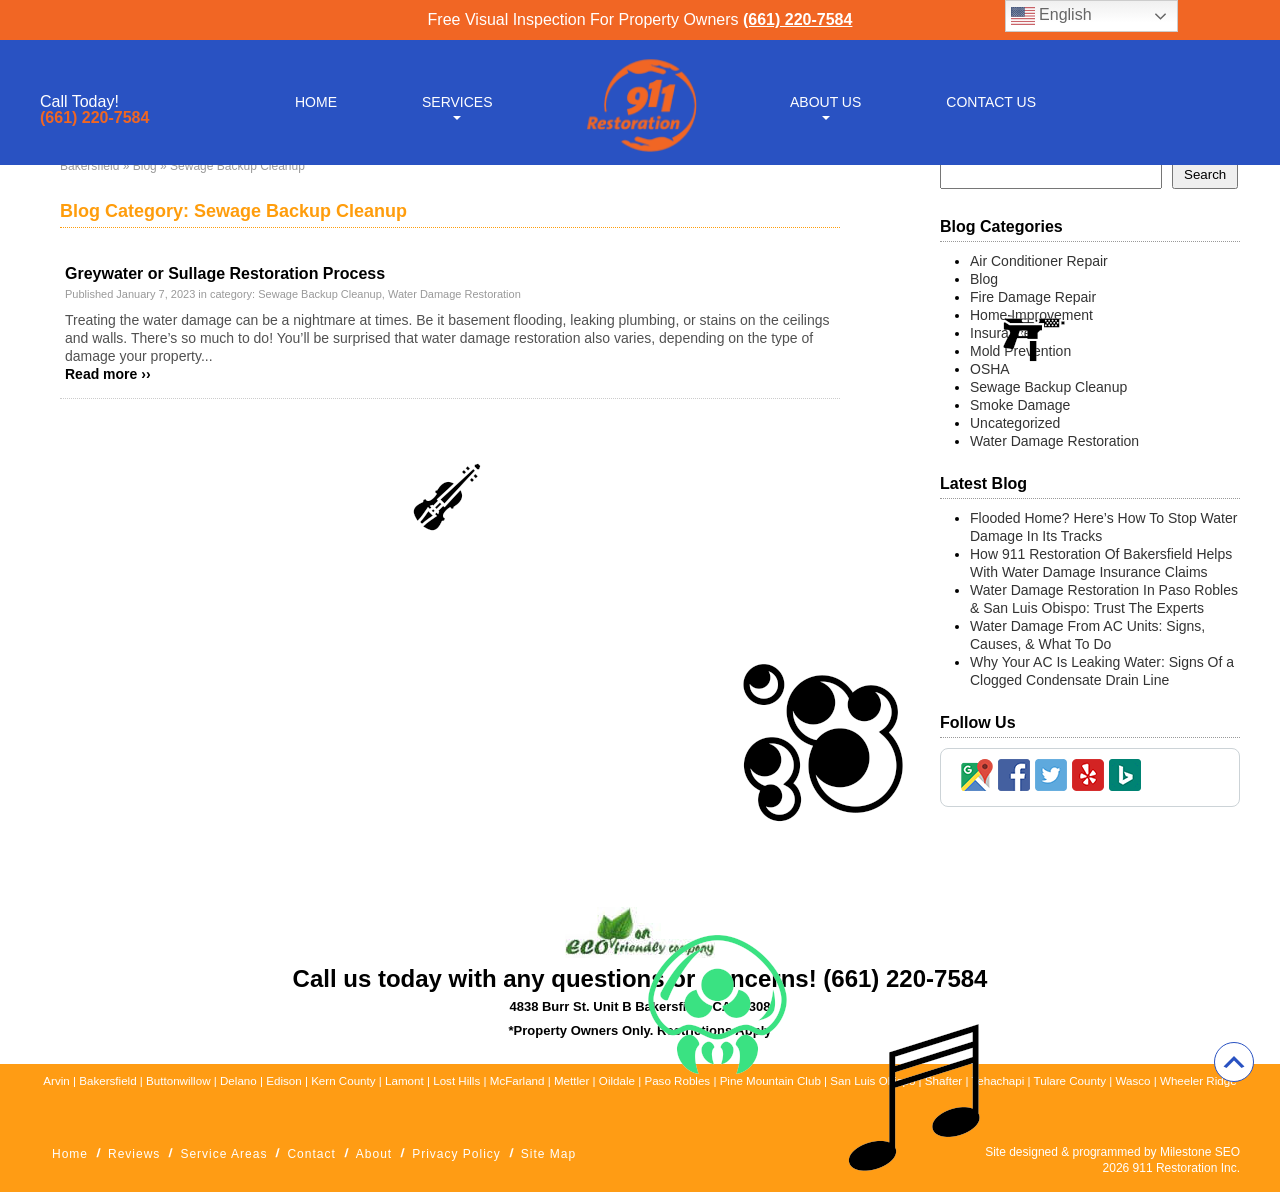  I want to click on select tec-9 weapon in game inventory, so click(1034, 338).